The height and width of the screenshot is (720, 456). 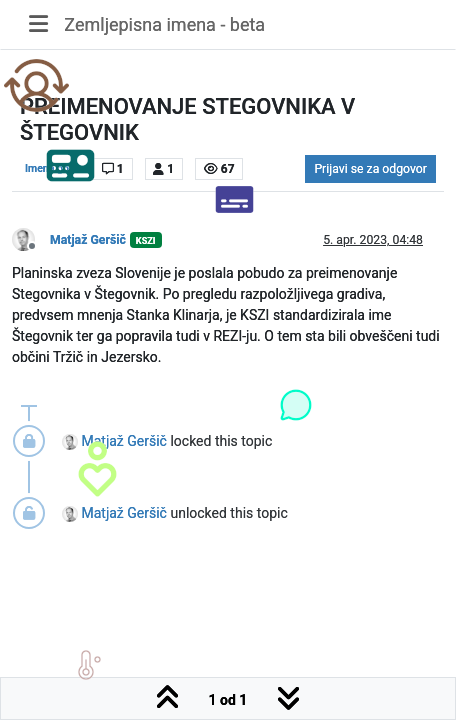 What do you see at coordinates (36, 85) in the screenshot?
I see `switch between user accounts` at bounding box center [36, 85].